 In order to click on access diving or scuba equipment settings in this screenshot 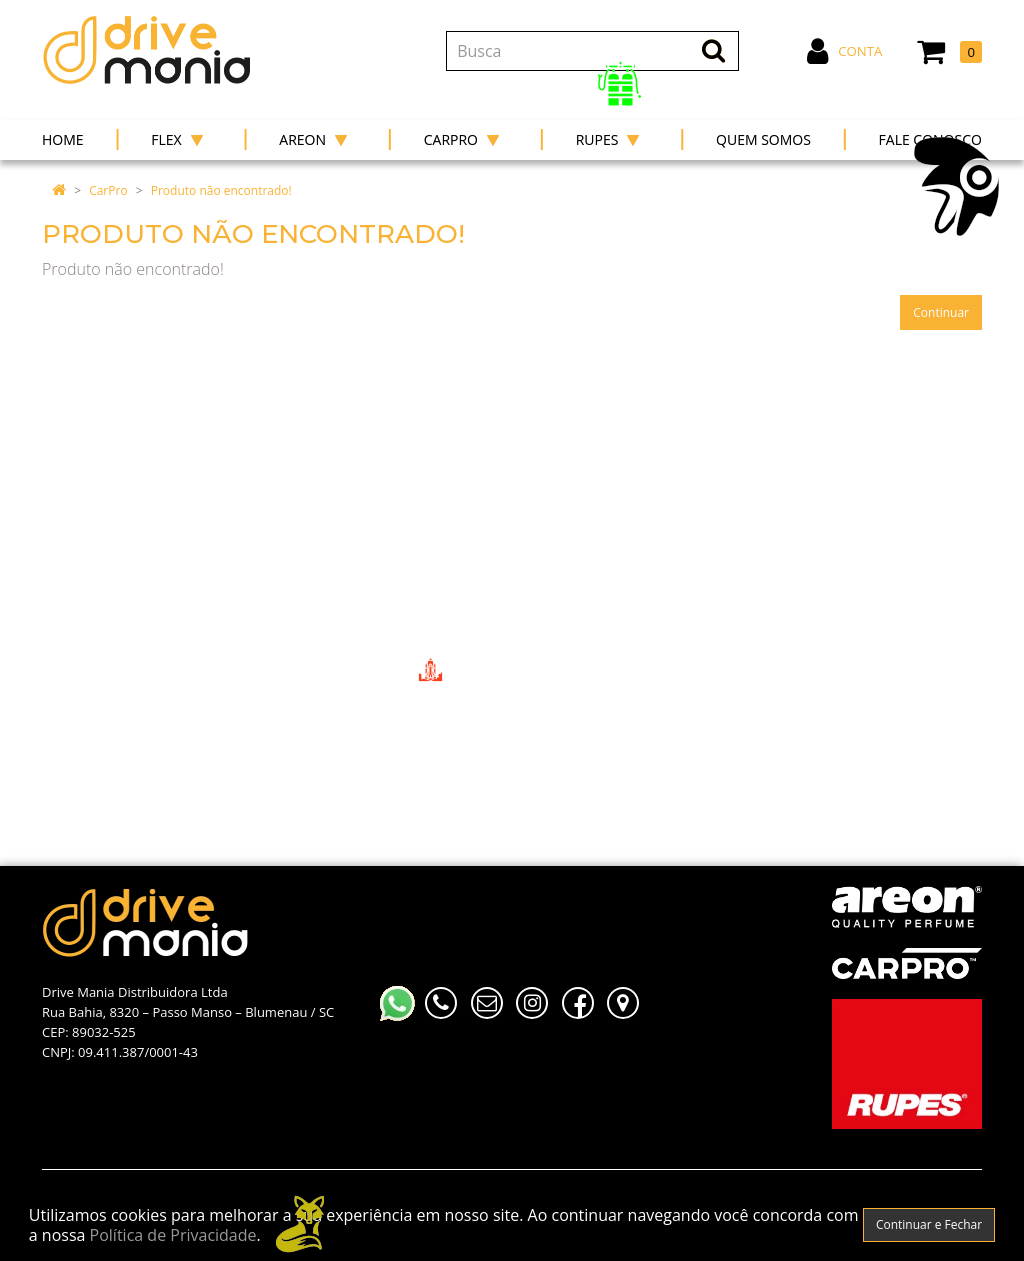, I will do `click(620, 83)`.